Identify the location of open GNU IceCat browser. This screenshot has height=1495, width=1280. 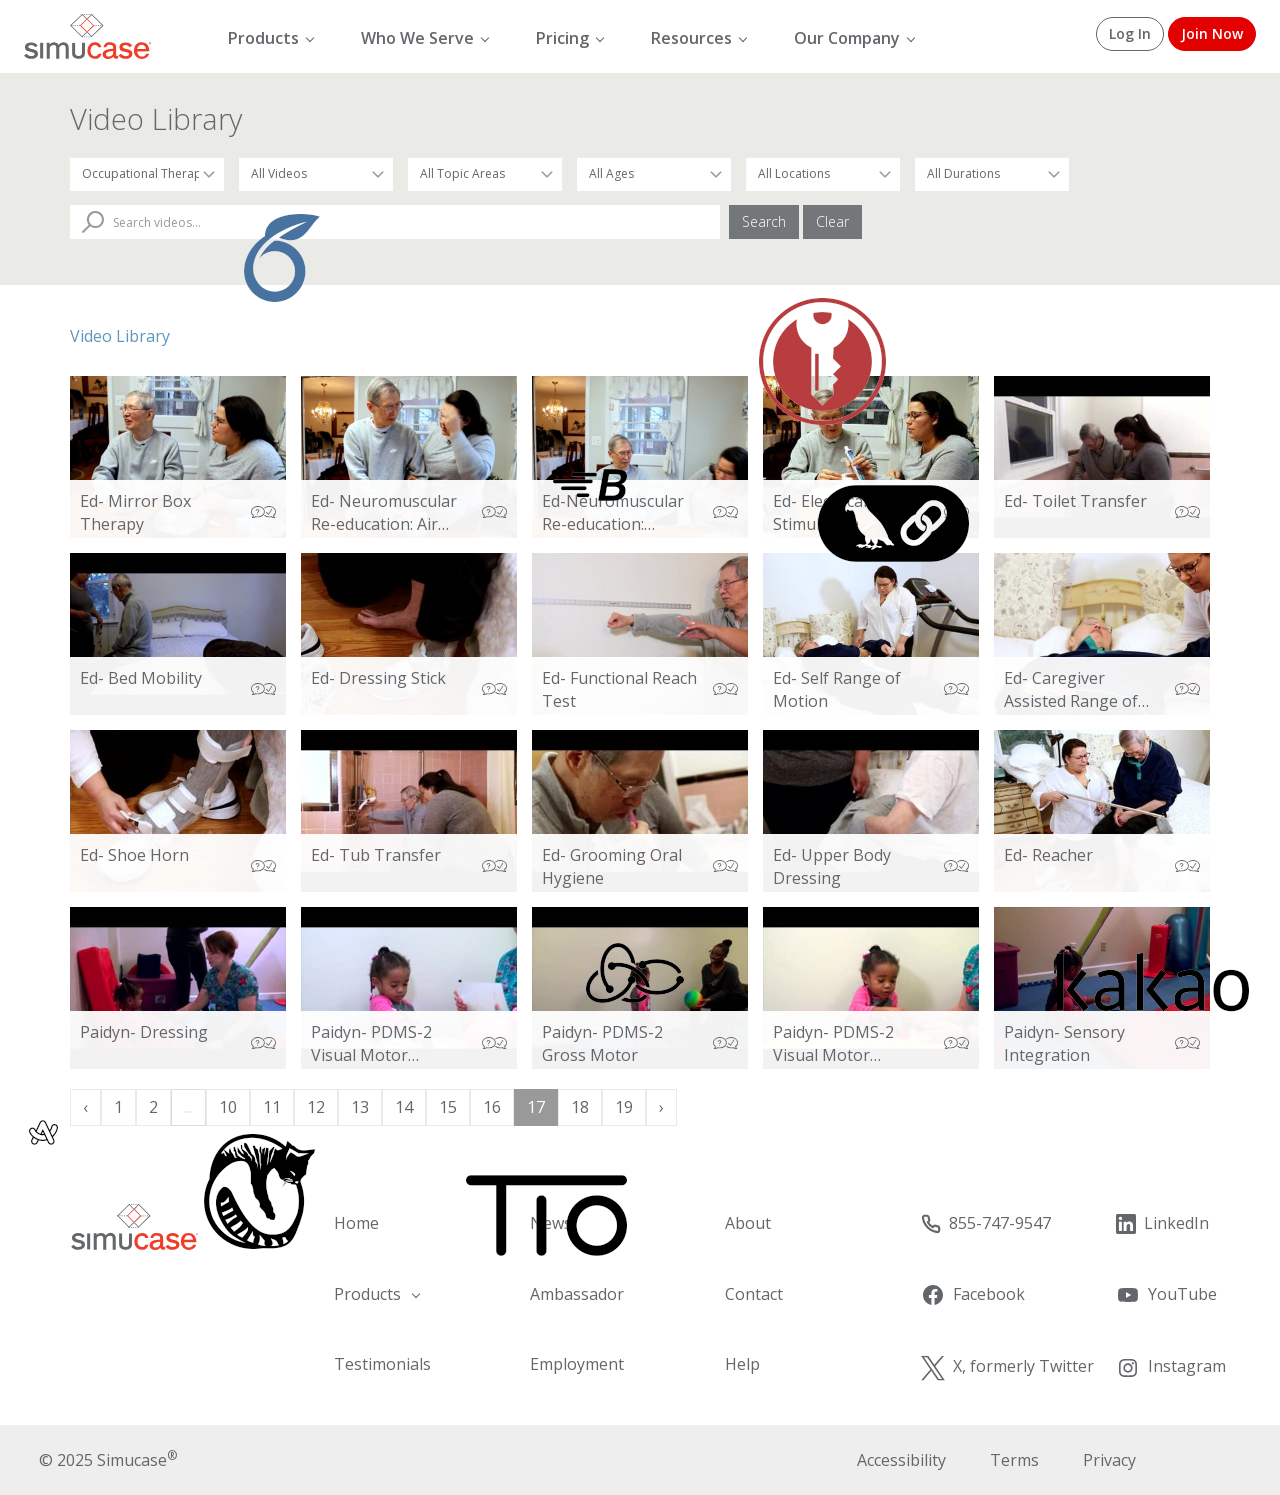
(259, 1191).